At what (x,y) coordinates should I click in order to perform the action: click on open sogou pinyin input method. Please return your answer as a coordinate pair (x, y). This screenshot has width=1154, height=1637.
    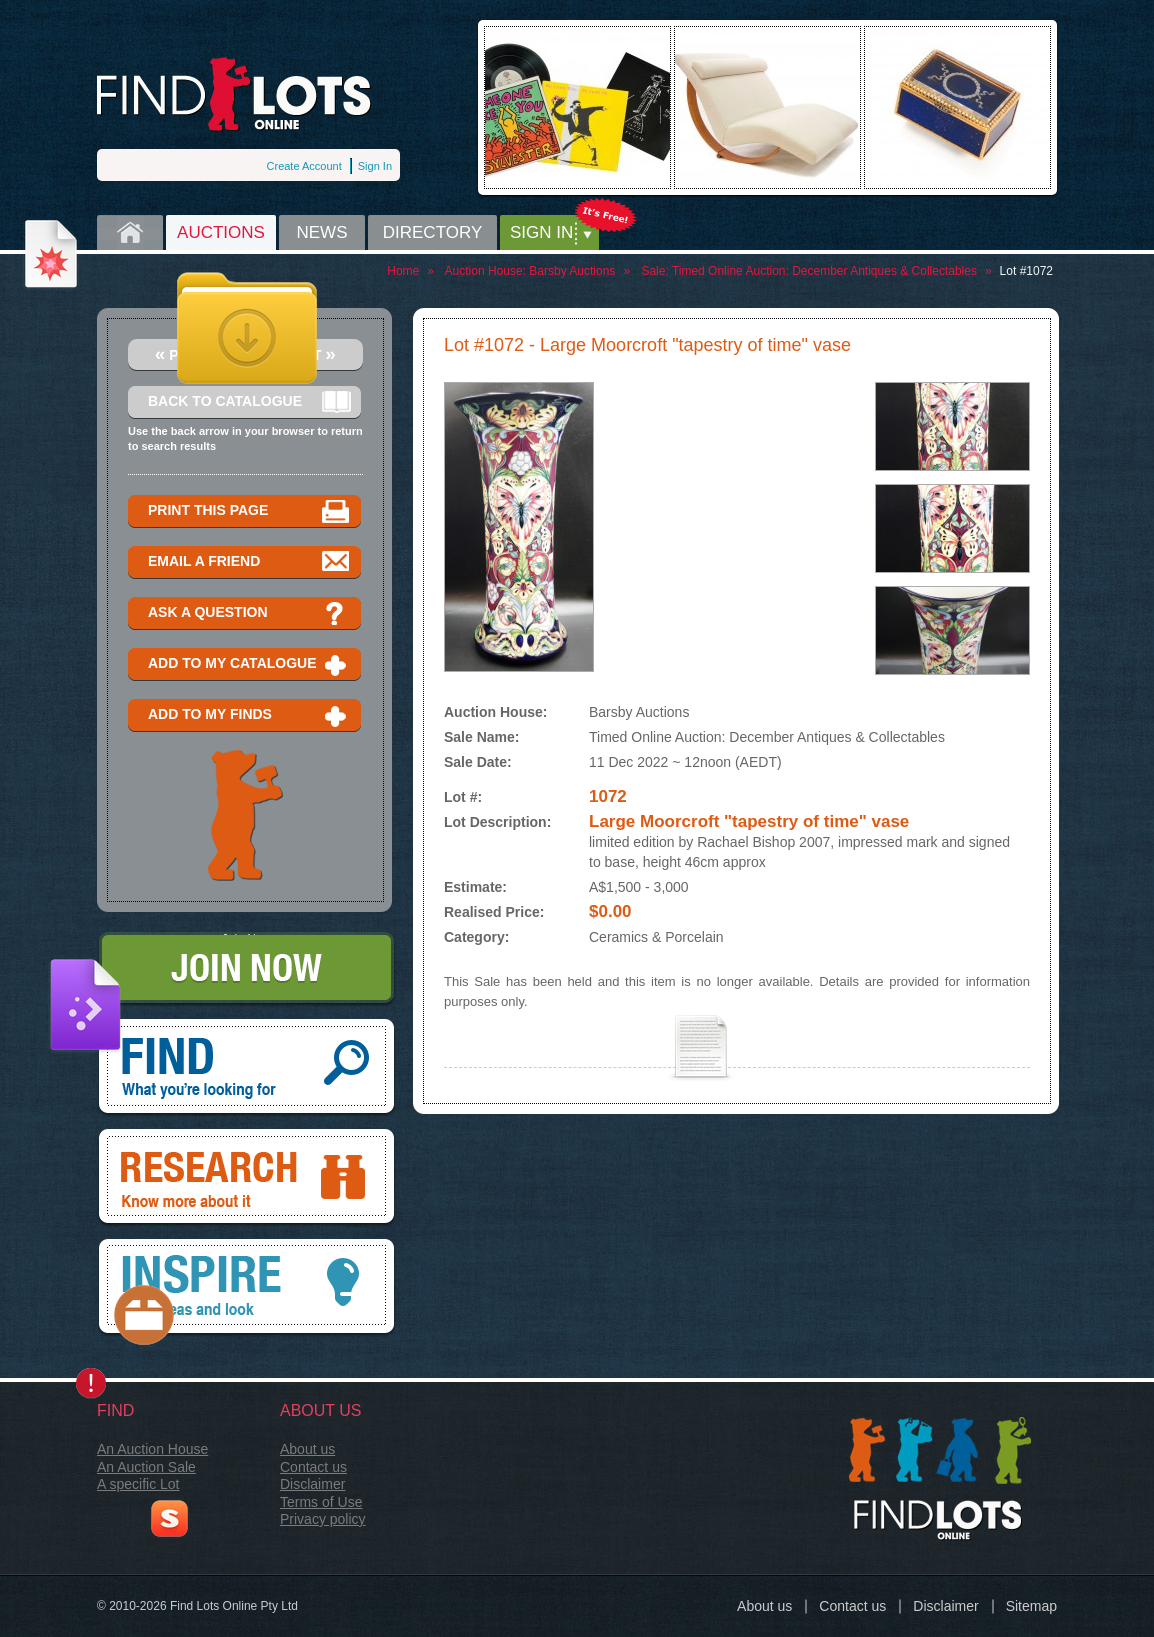
    Looking at the image, I should click on (169, 1518).